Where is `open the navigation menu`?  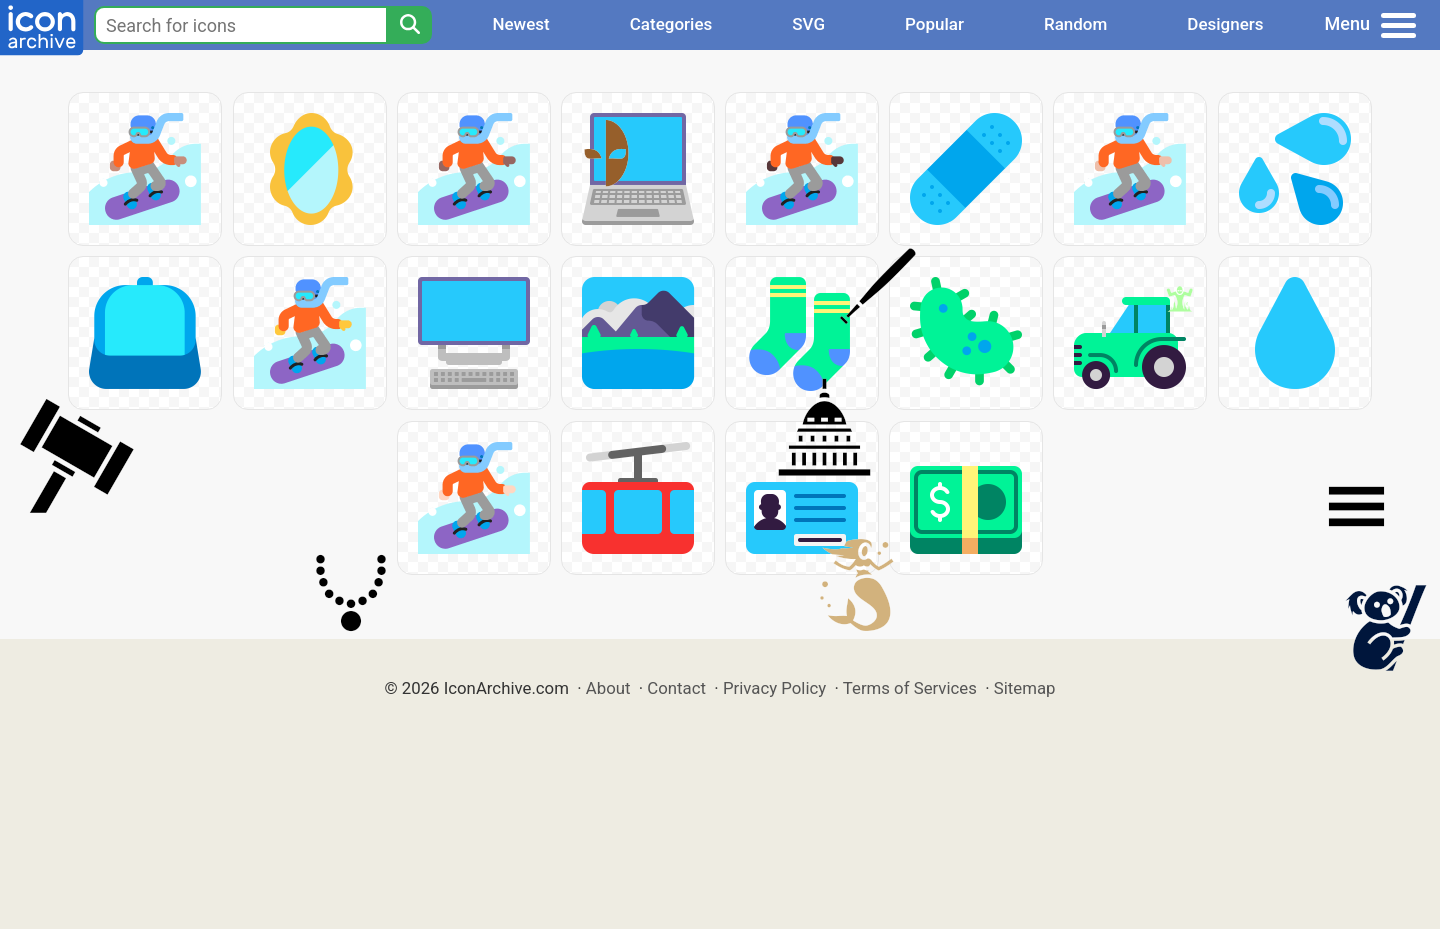 open the navigation menu is located at coordinates (1356, 506).